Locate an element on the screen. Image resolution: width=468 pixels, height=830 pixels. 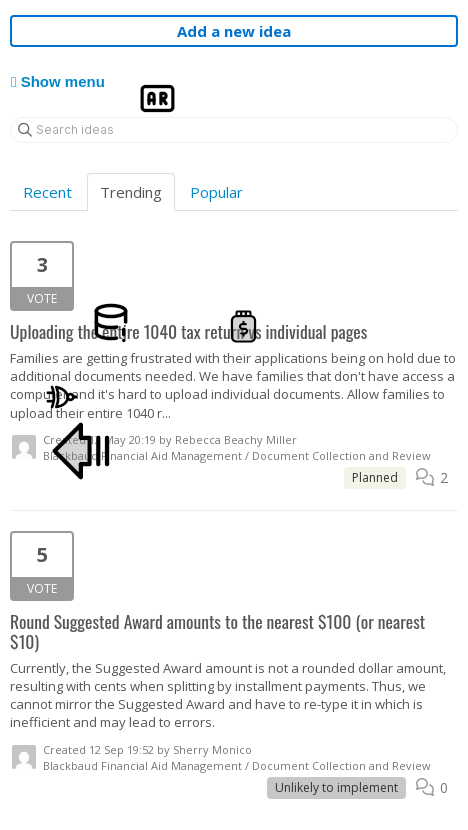
download an ebook or publication is located at coordinates (191, 292).